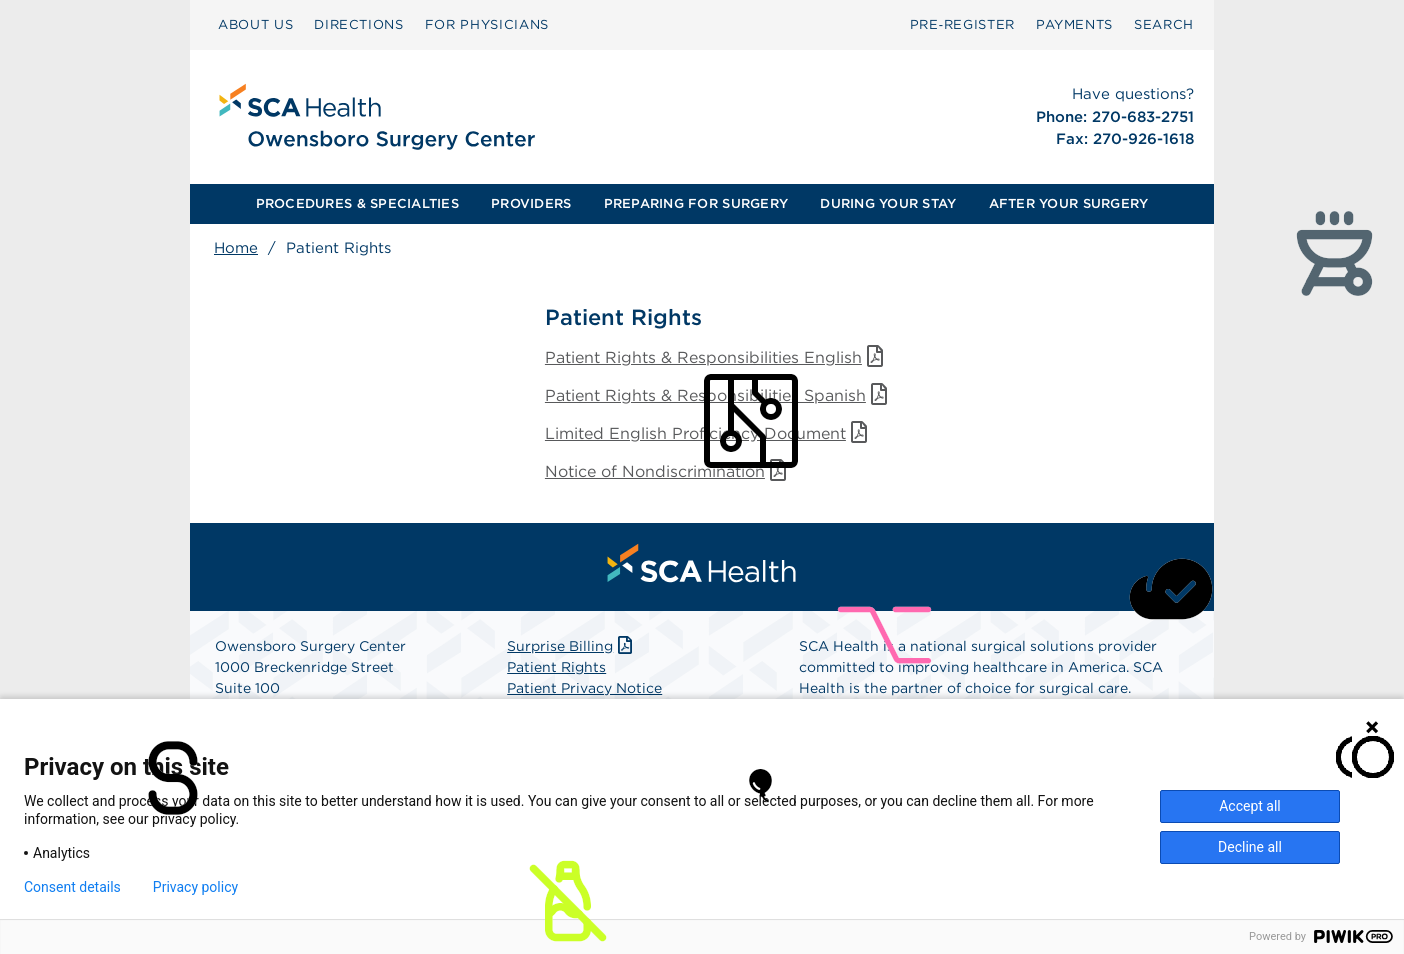  What do you see at coordinates (568, 903) in the screenshot?
I see `indicates bottles are not permitted` at bounding box center [568, 903].